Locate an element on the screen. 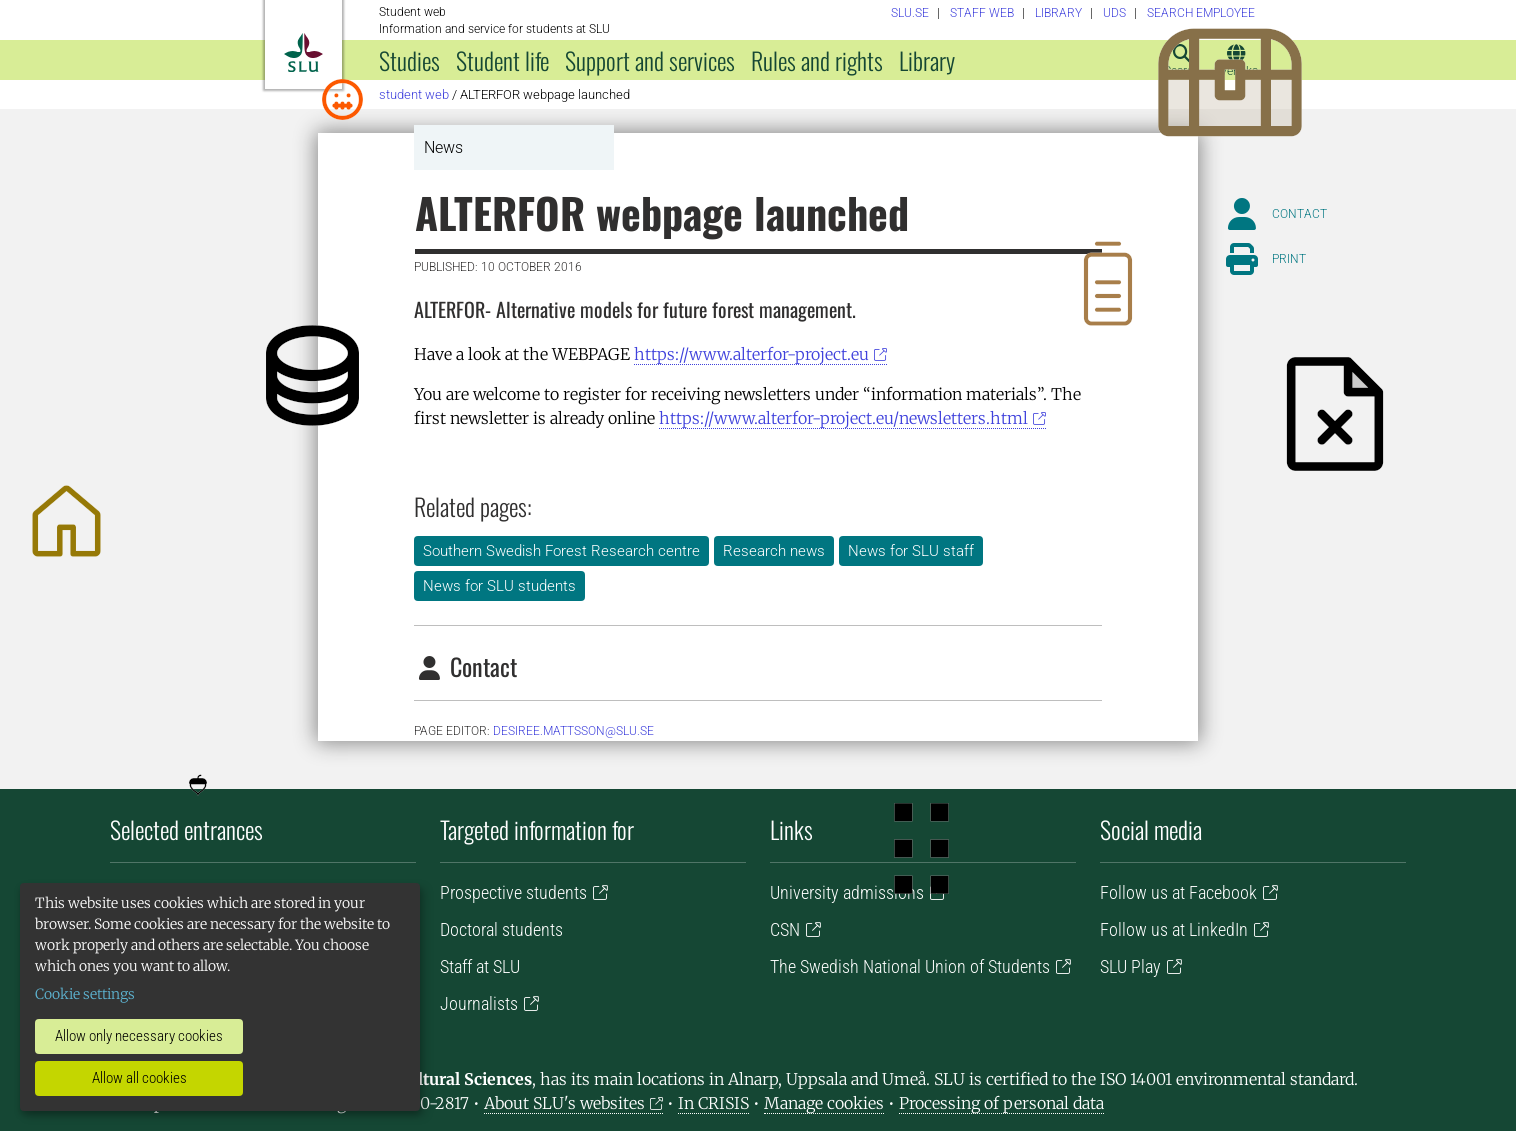 The width and height of the screenshot is (1516, 1131). indicates a muted or silenced notification state is located at coordinates (342, 99).